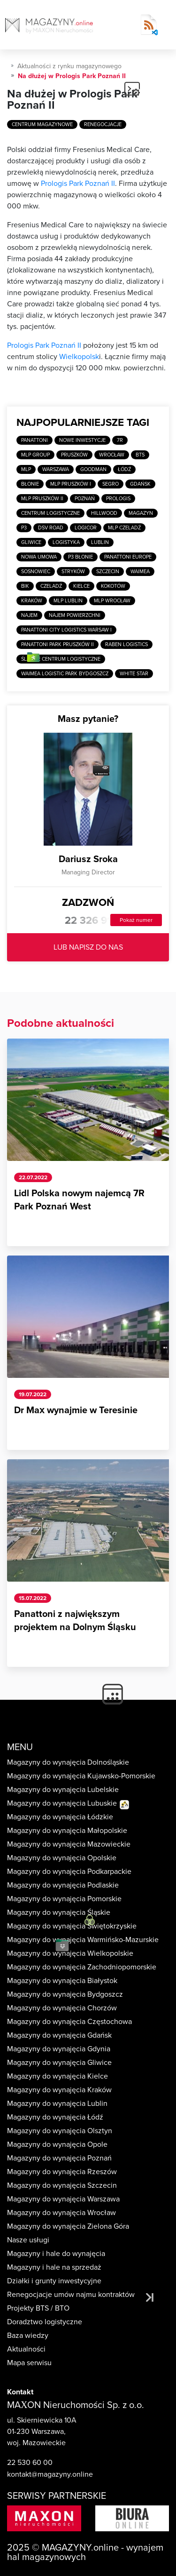 This screenshot has height=2576, width=176. I want to click on open your Dropbox synced folder, so click(62, 1945).